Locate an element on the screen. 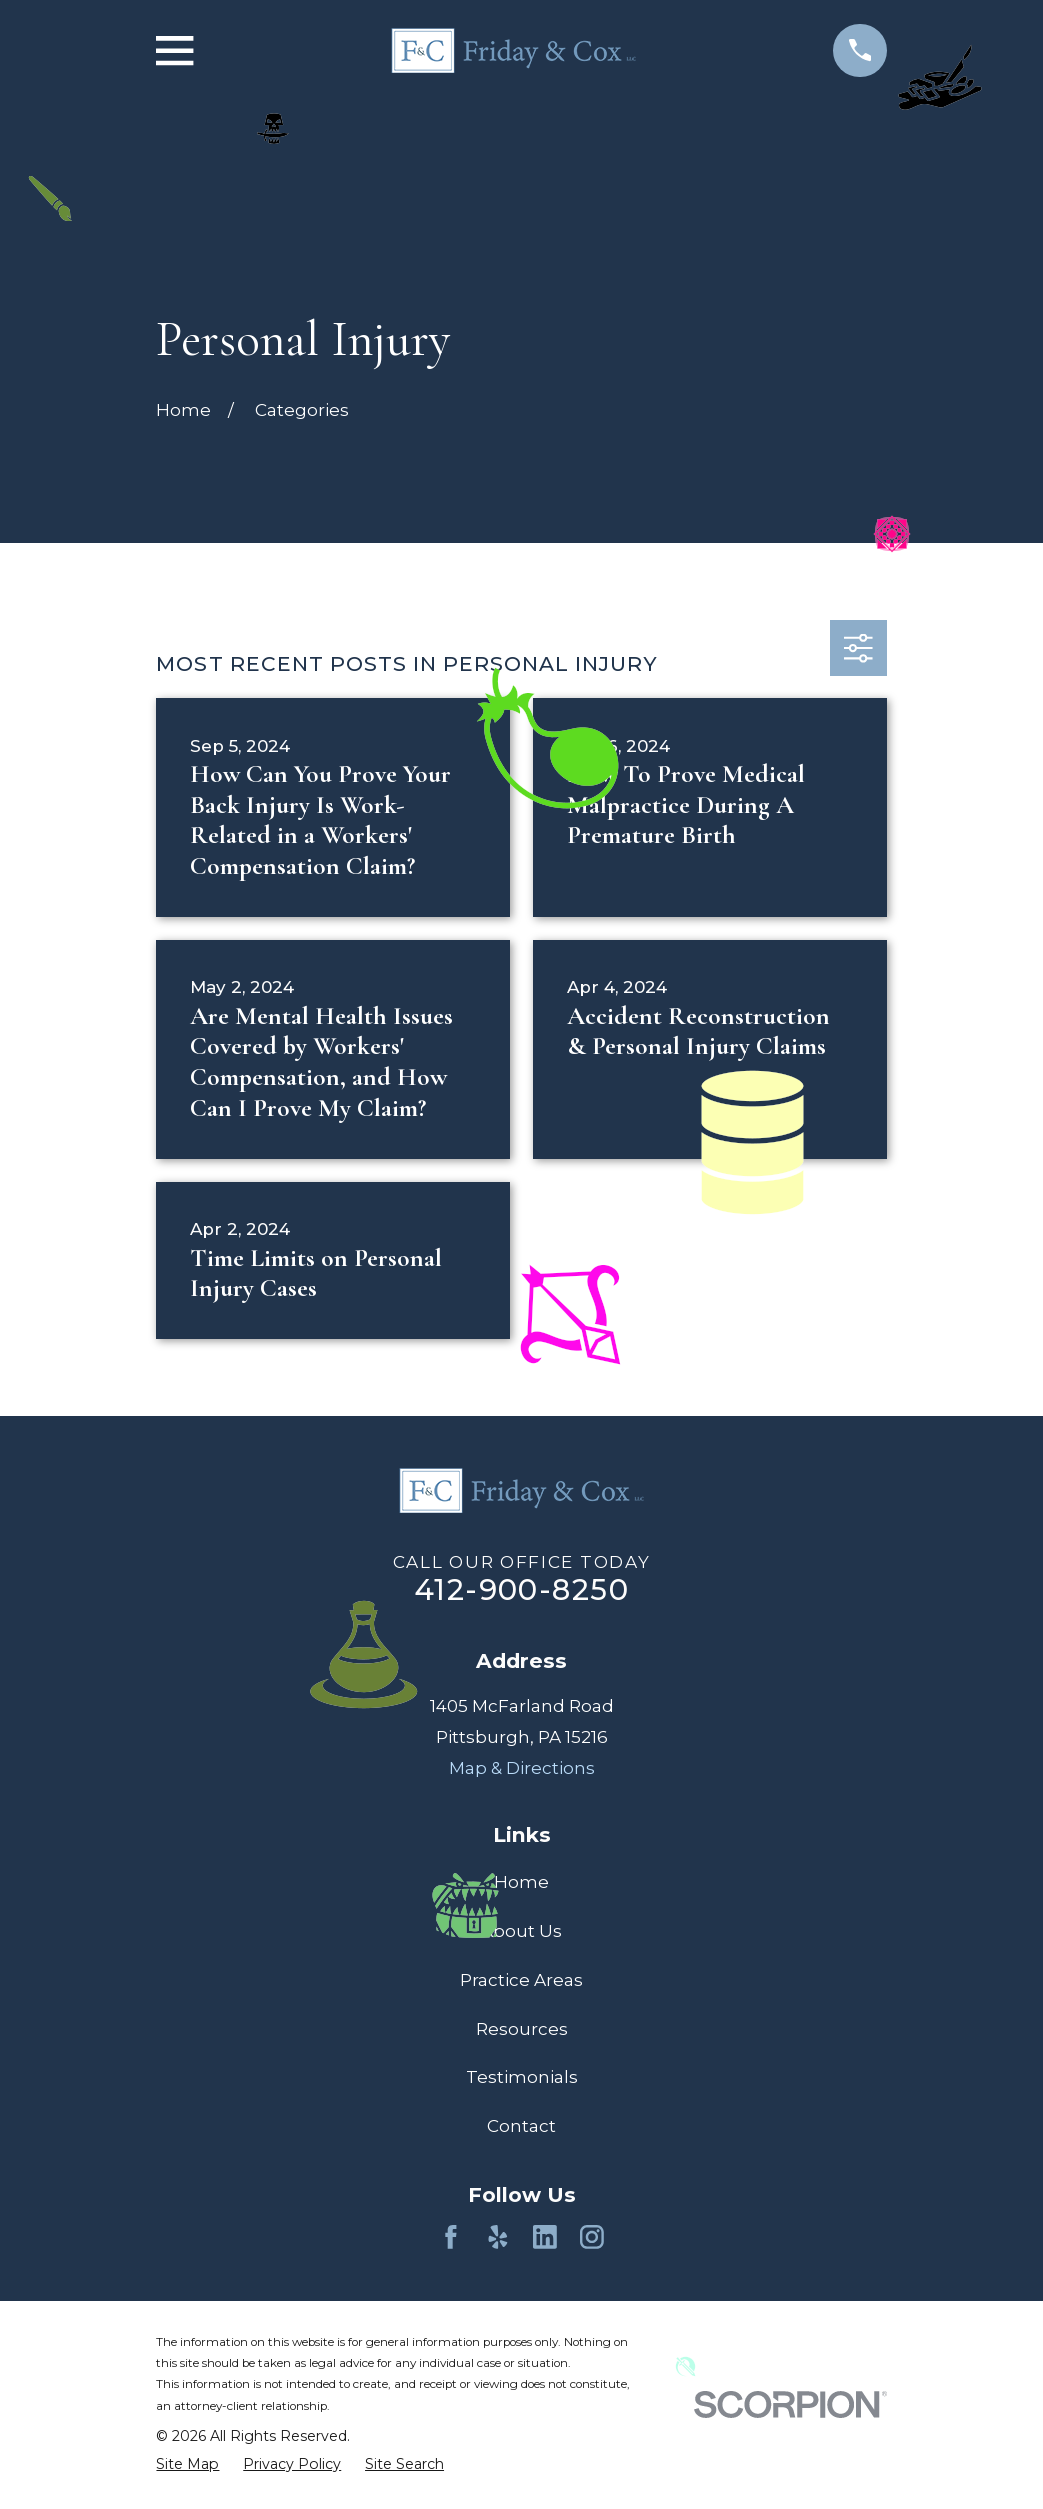  attack or combat action button is located at coordinates (685, 2366).